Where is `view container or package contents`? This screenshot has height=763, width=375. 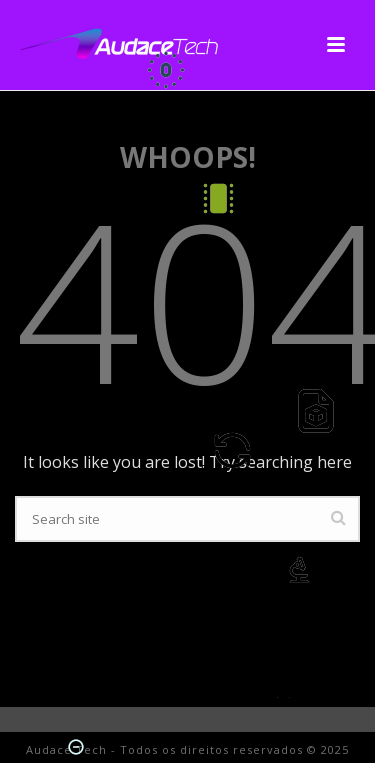
view container or package contents is located at coordinates (218, 198).